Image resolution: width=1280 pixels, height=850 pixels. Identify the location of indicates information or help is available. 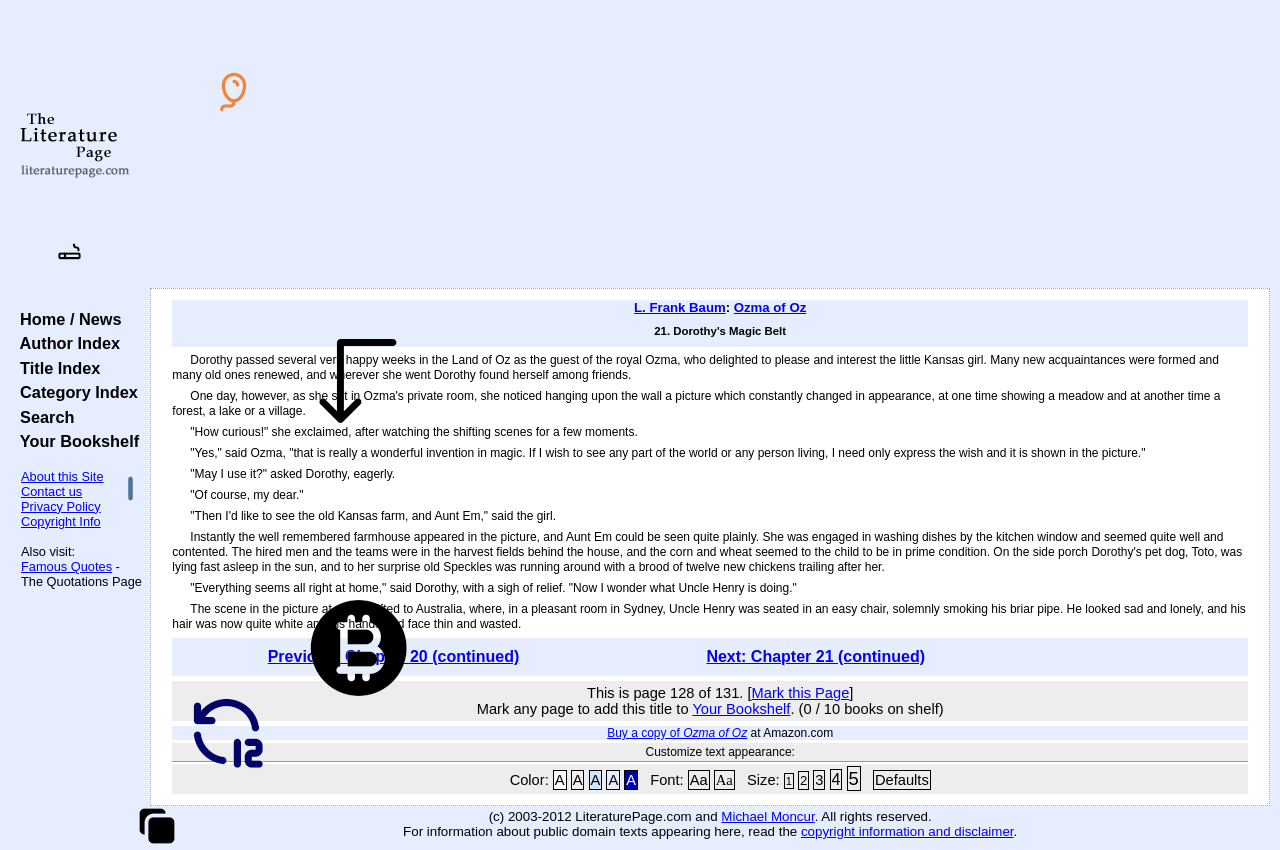
(130, 488).